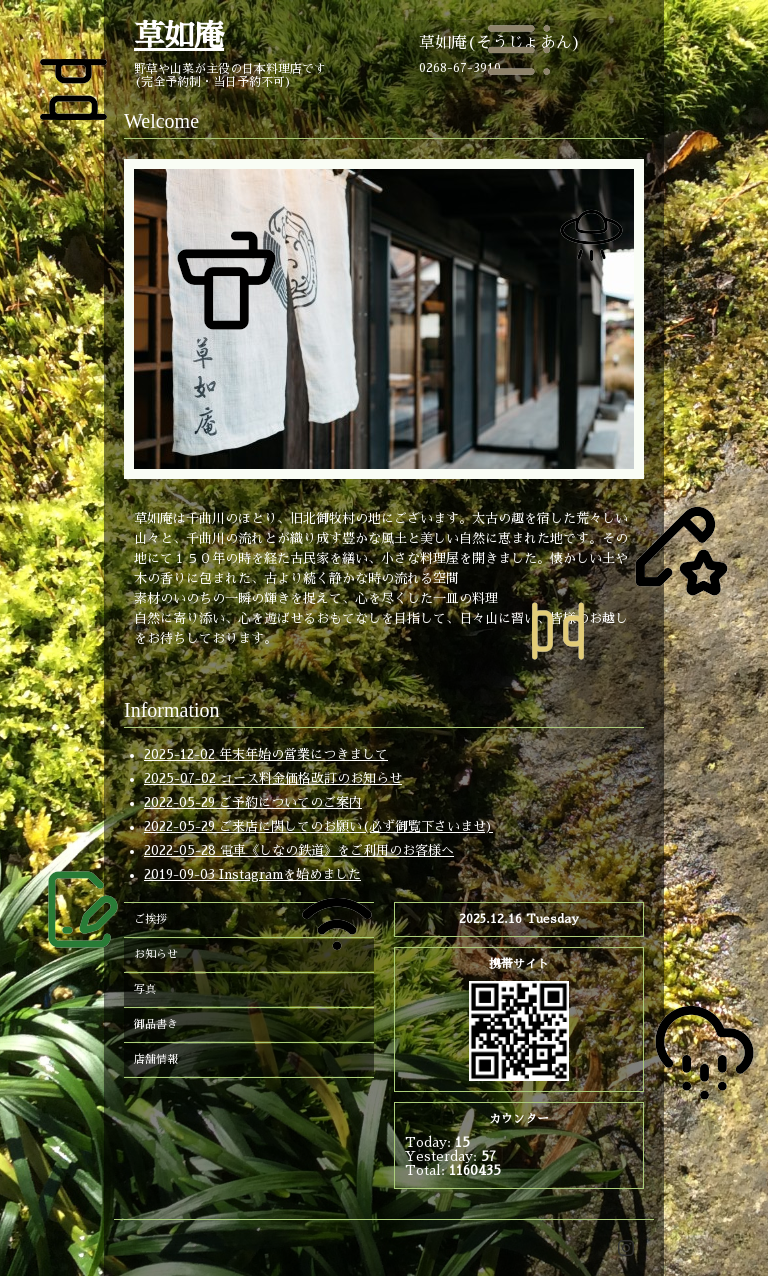 The height and width of the screenshot is (1276, 768). What do you see at coordinates (519, 50) in the screenshot?
I see `view table of contents` at bounding box center [519, 50].